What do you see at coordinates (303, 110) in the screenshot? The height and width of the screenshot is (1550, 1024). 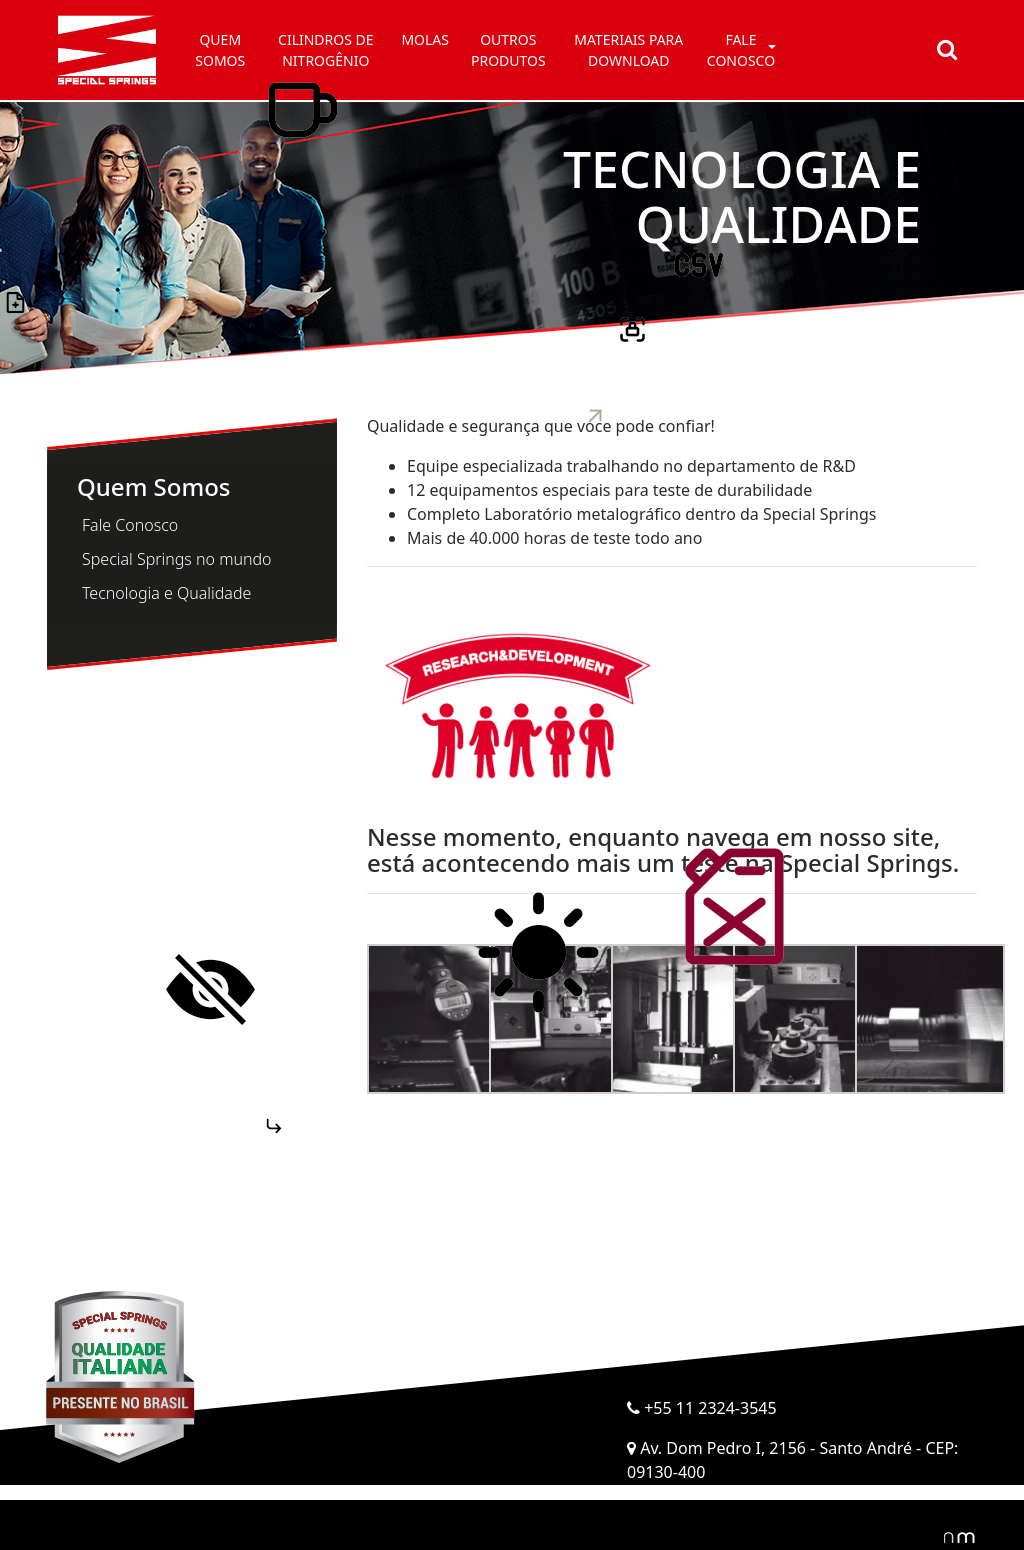 I see `access coffee break or pause timer` at bounding box center [303, 110].